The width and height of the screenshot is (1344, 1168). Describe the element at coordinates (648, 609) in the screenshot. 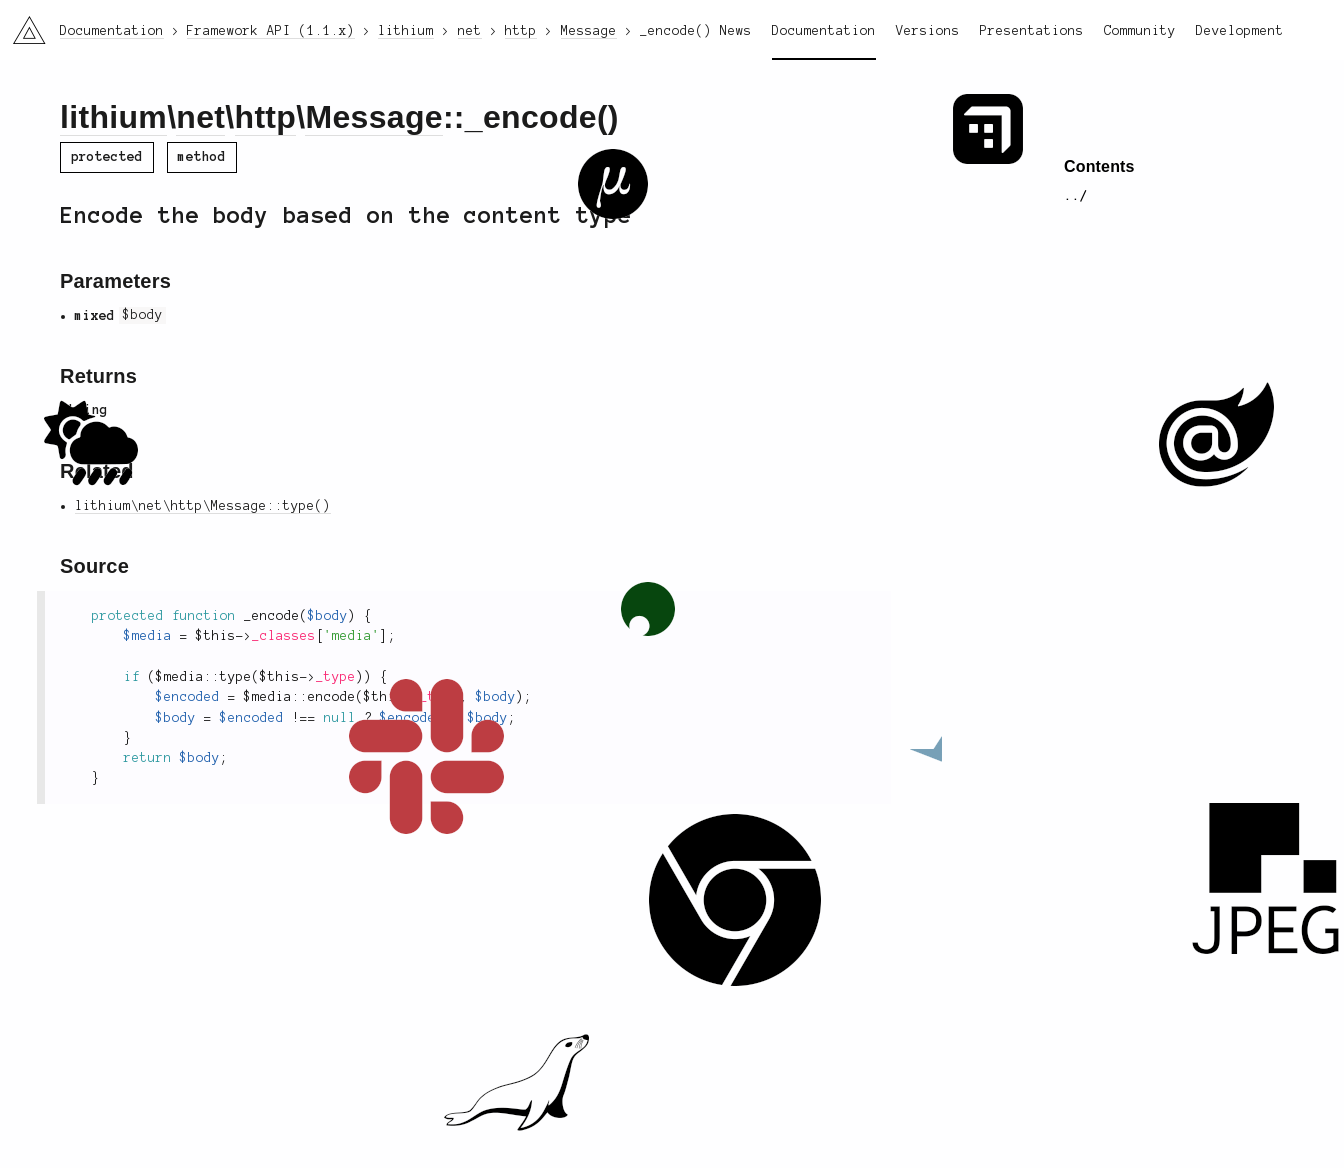

I see `shadow cloud gaming service logo` at that location.